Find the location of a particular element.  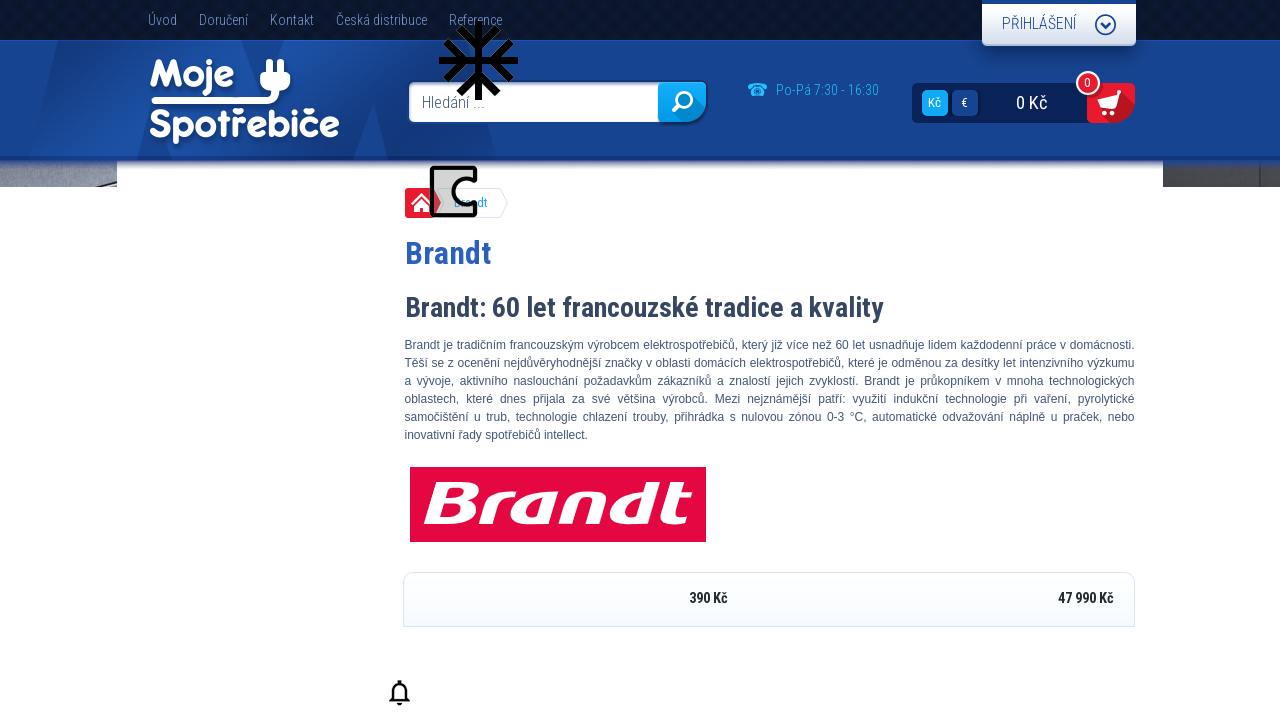

toggle air conditioning or cooling mode is located at coordinates (478, 60).